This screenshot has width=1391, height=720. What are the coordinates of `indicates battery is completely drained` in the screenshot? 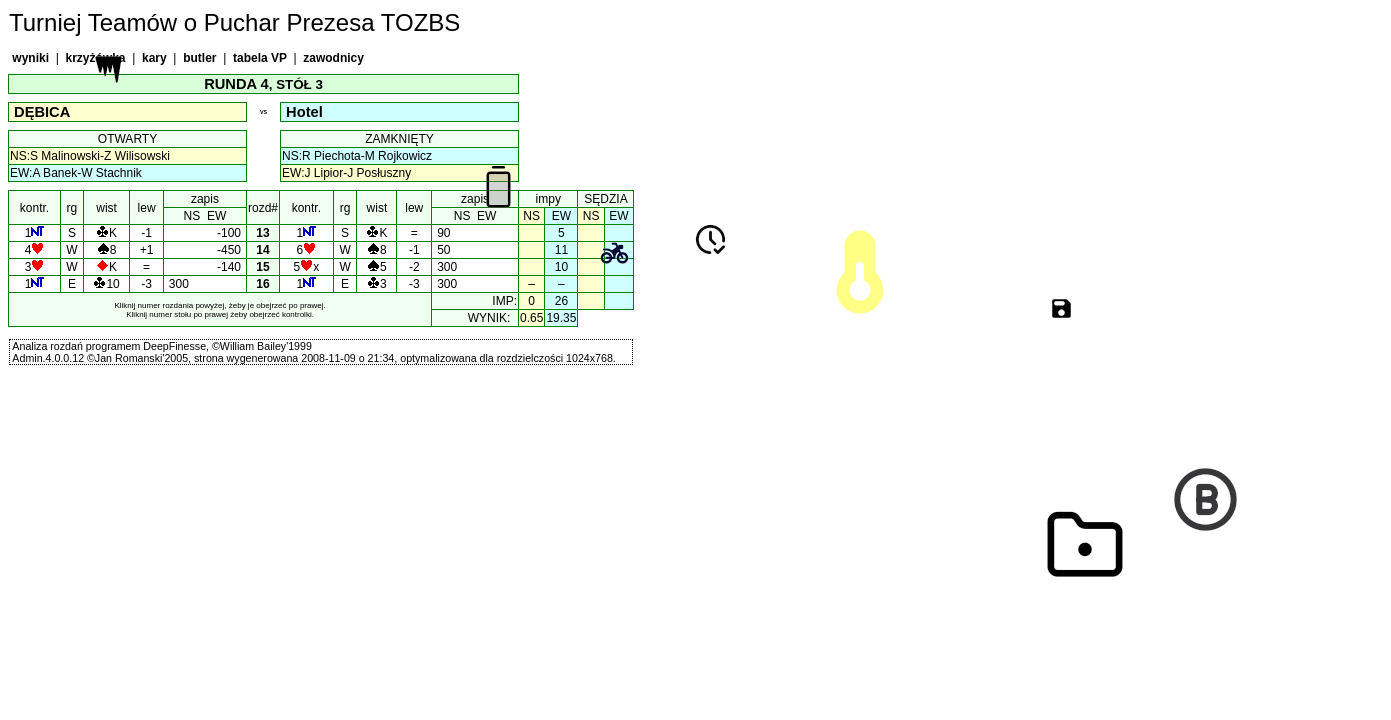 It's located at (498, 187).